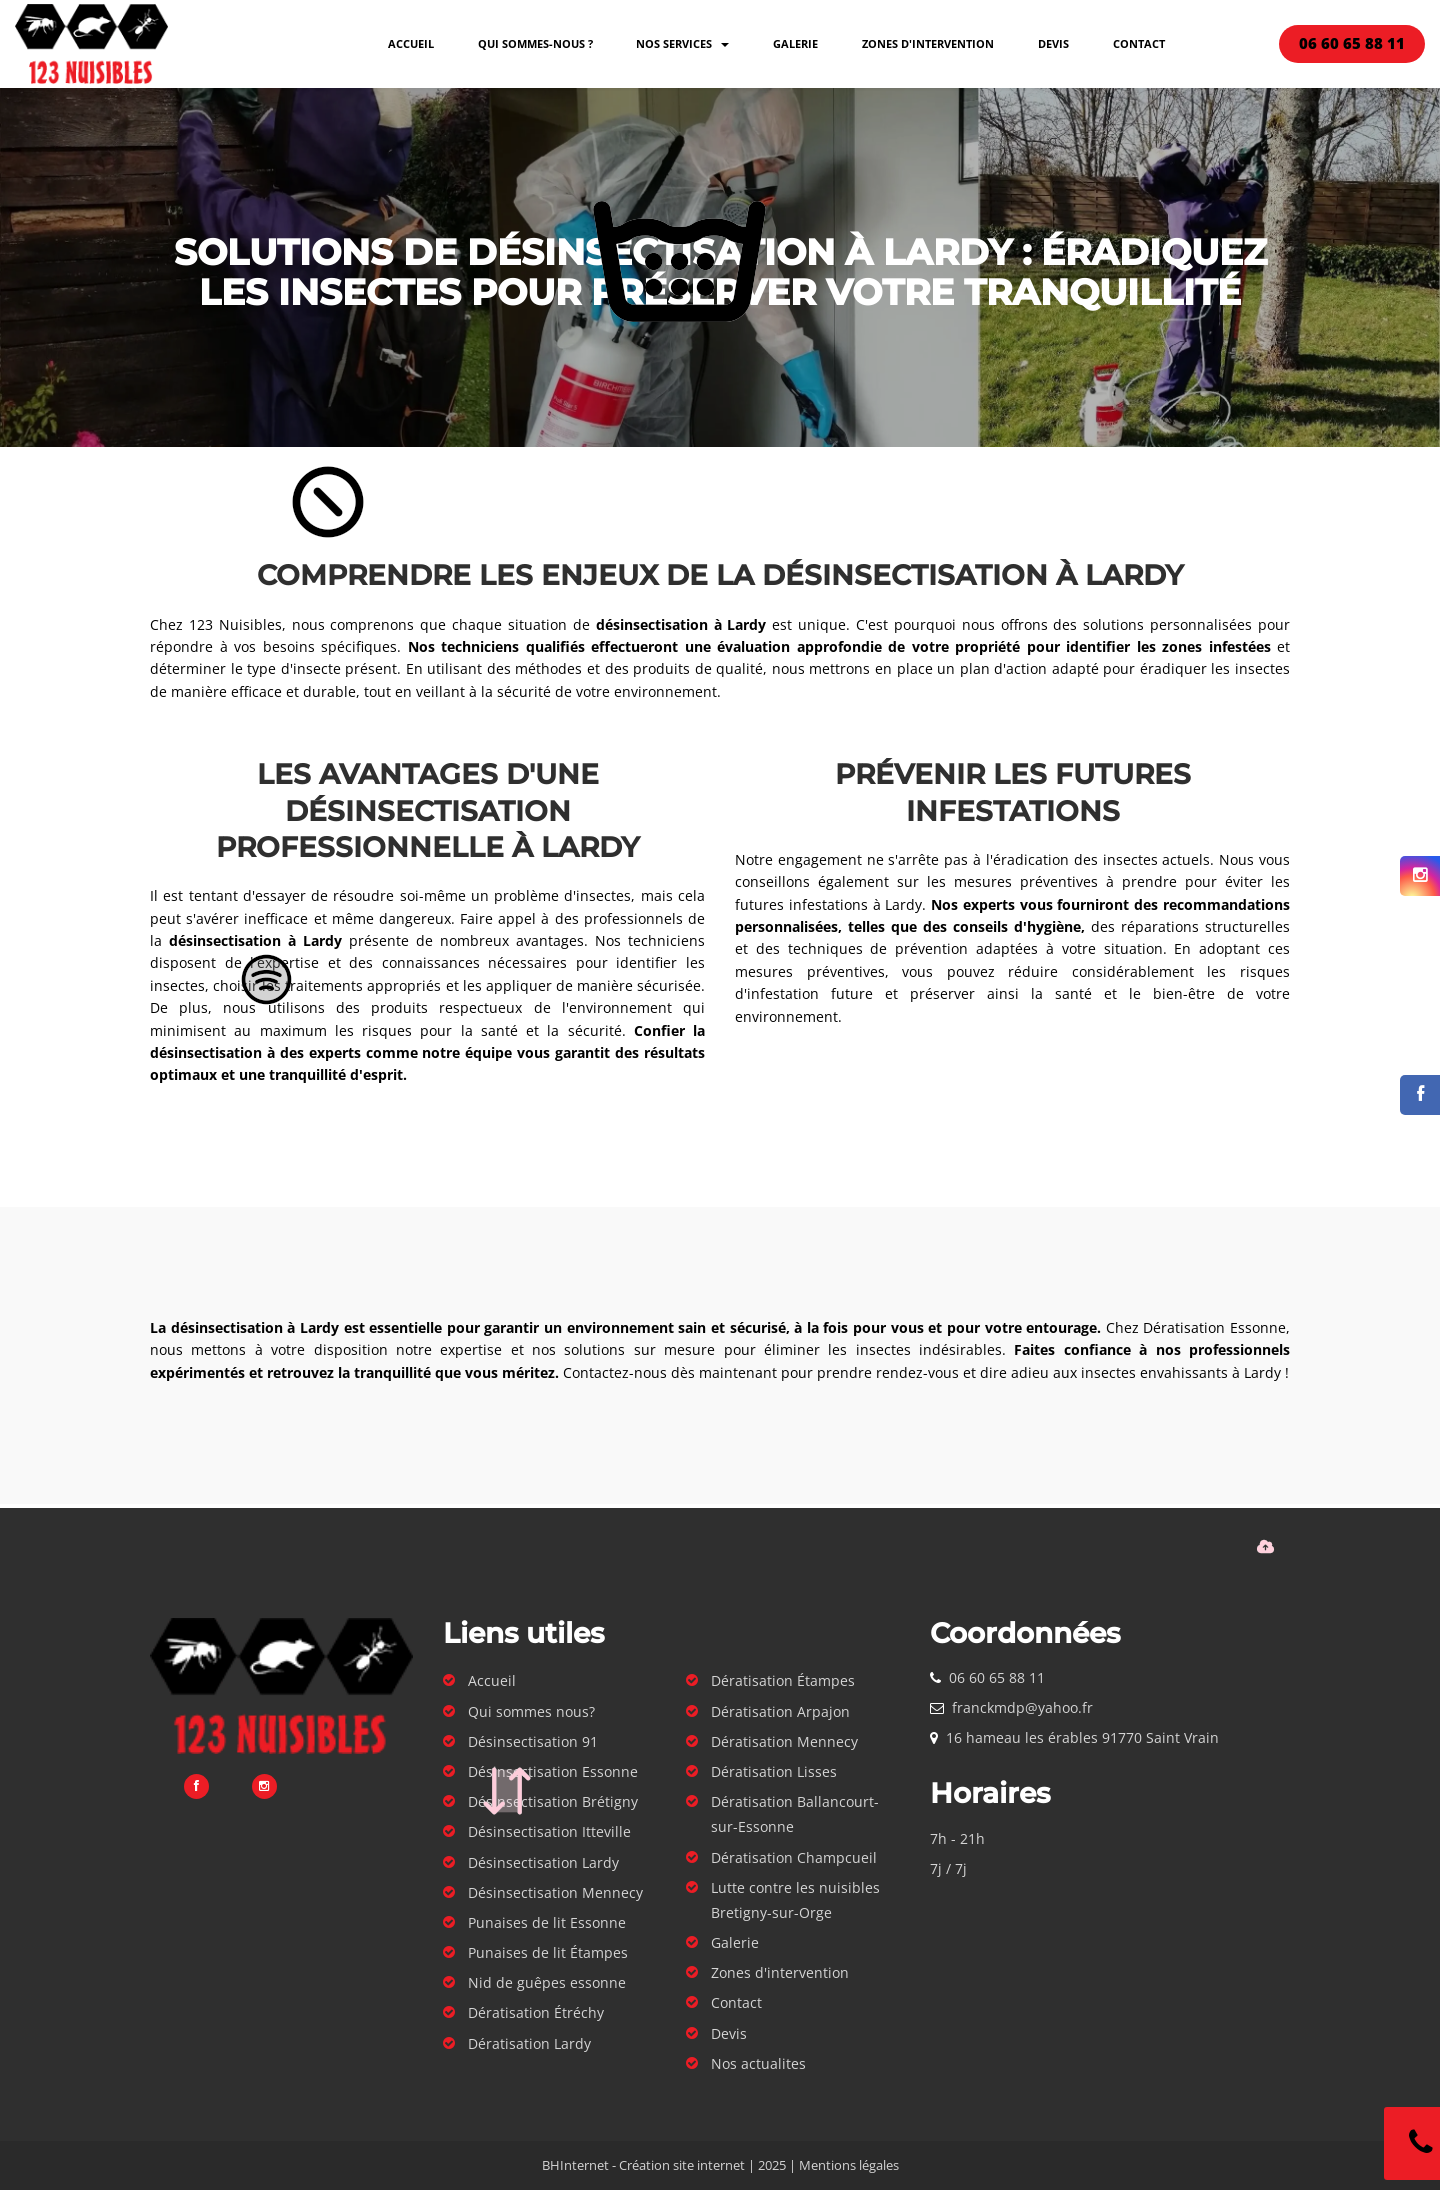 The image size is (1440, 2190). Describe the element at coordinates (1265, 1546) in the screenshot. I see `upload file to cloud storage` at that location.